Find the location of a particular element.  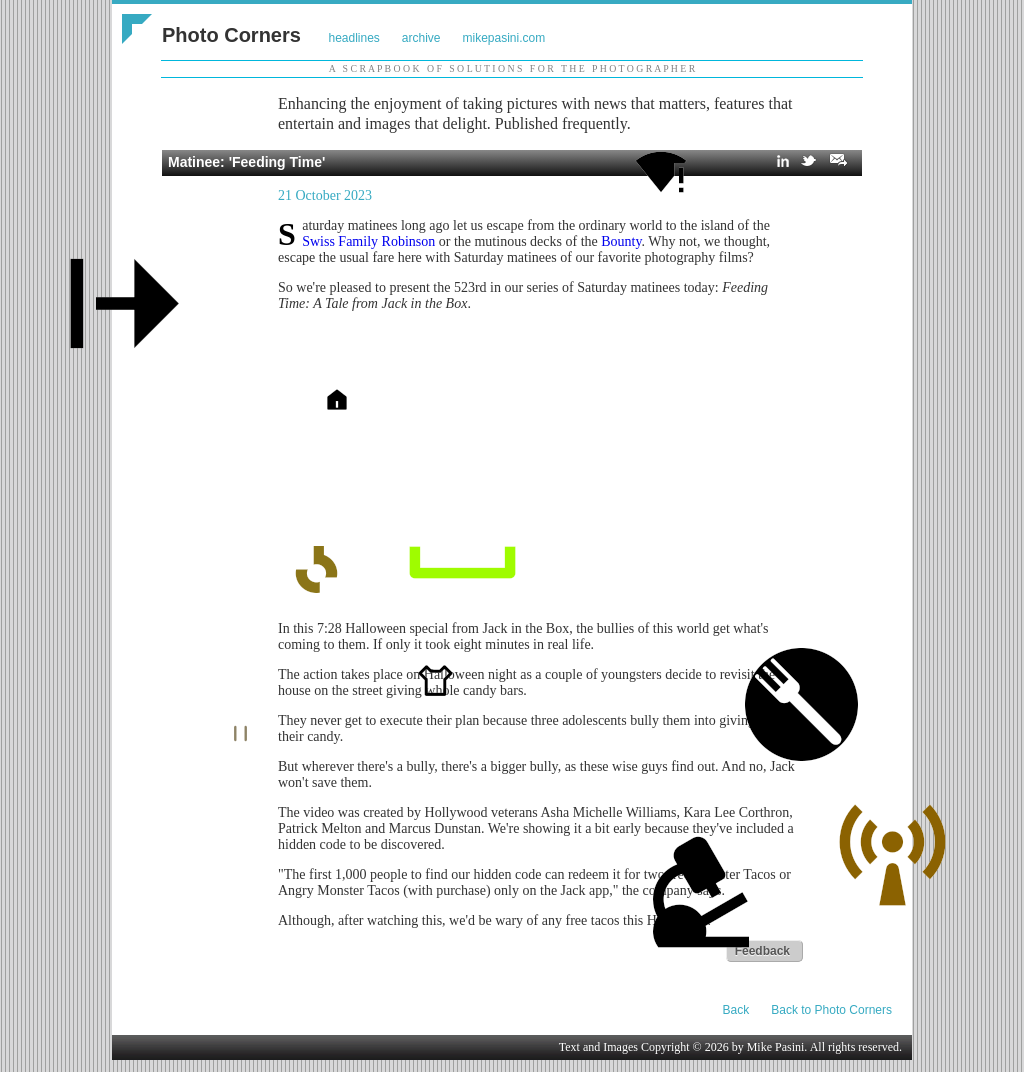

insert a space character in text is located at coordinates (462, 562).